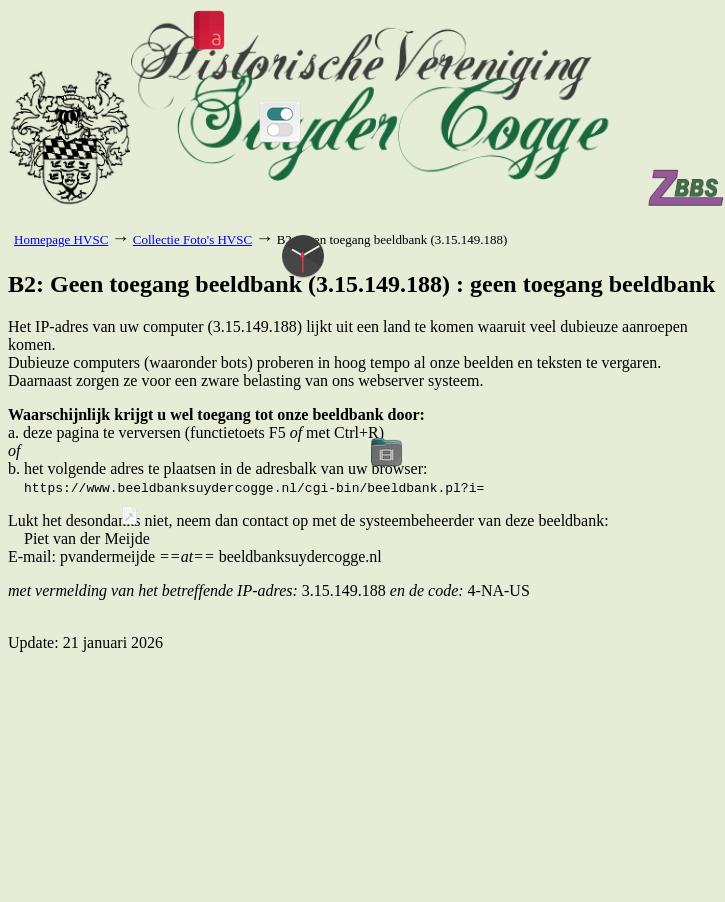 The width and height of the screenshot is (725, 902). What do you see at coordinates (280, 122) in the screenshot?
I see `open unity tweak tool settings` at bounding box center [280, 122].